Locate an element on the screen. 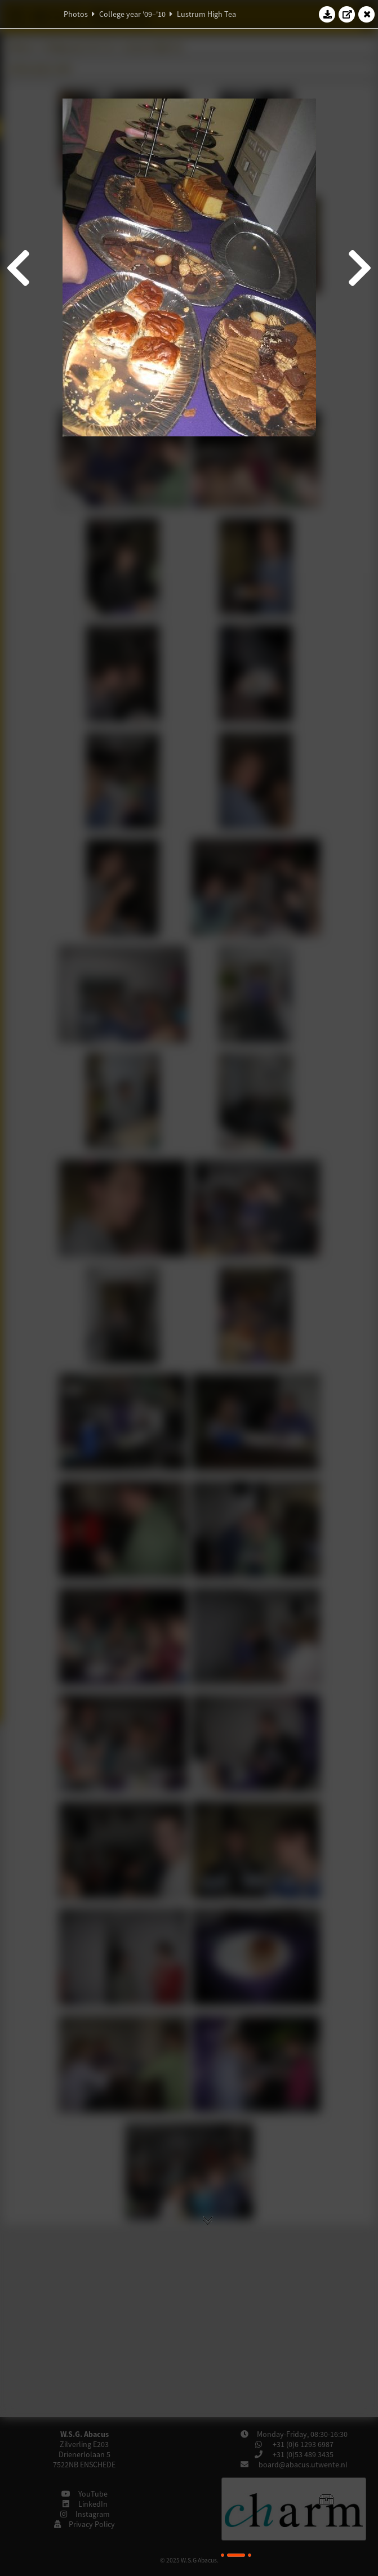 Image resolution: width=378 pixels, height=2576 pixels. access your rewards or collectibles is located at coordinates (326, 2499).